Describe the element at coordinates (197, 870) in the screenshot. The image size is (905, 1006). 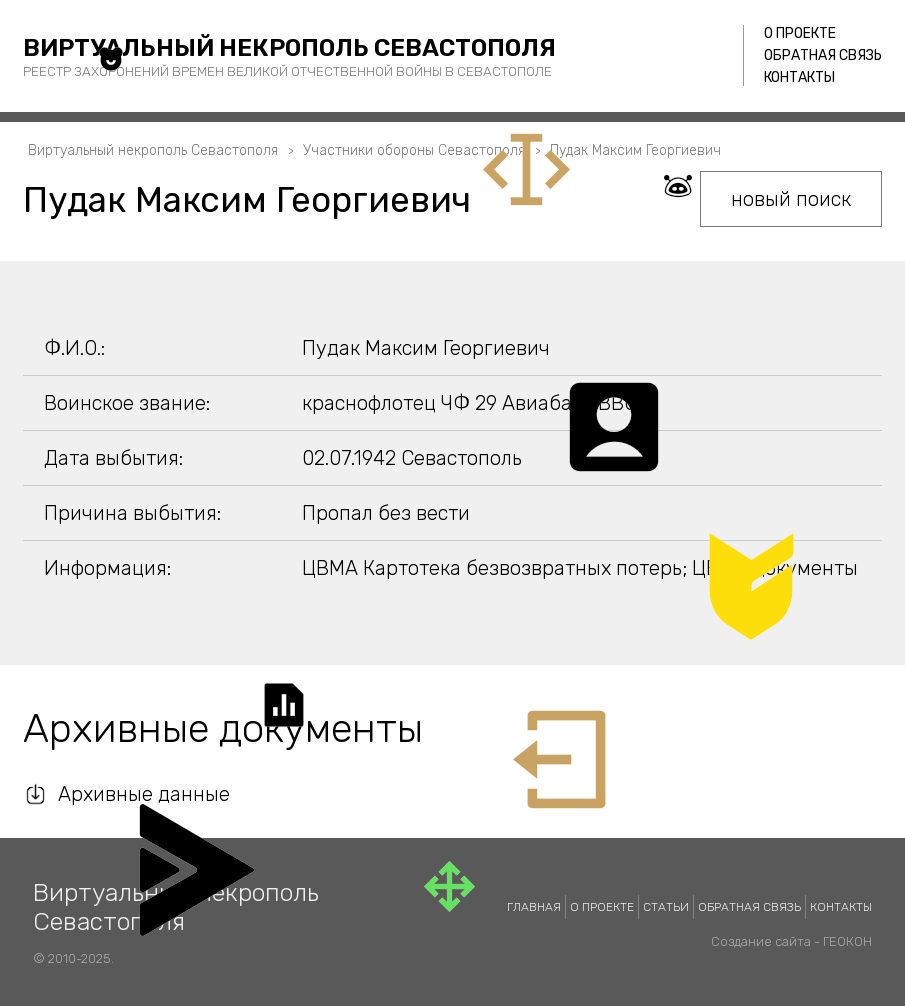
I see `open the LibreTube app` at that location.